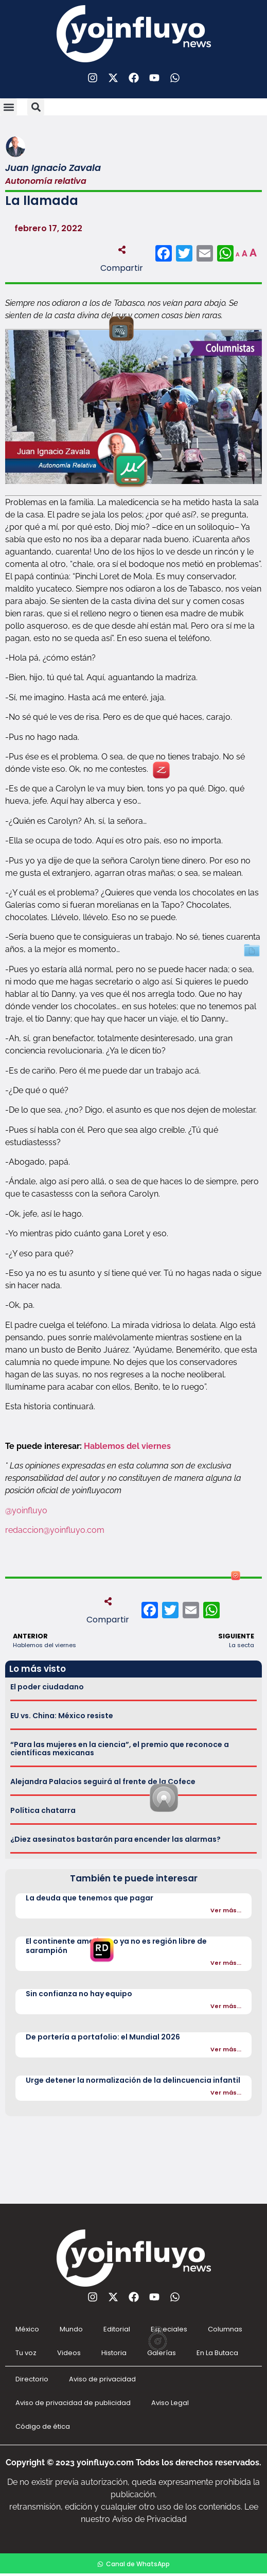 Image resolution: width=267 pixels, height=2576 pixels. Describe the element at coordinates (252, 950) in the screenshot. I see `open your documents folder` at that location.